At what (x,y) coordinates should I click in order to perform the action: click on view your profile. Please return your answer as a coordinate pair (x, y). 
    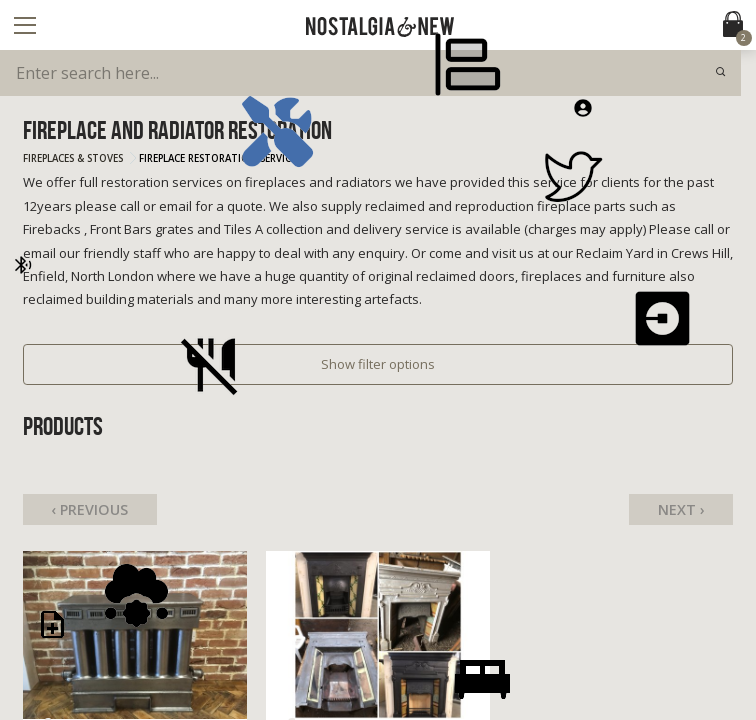
    Looking at the image, I should click on (583, 108).